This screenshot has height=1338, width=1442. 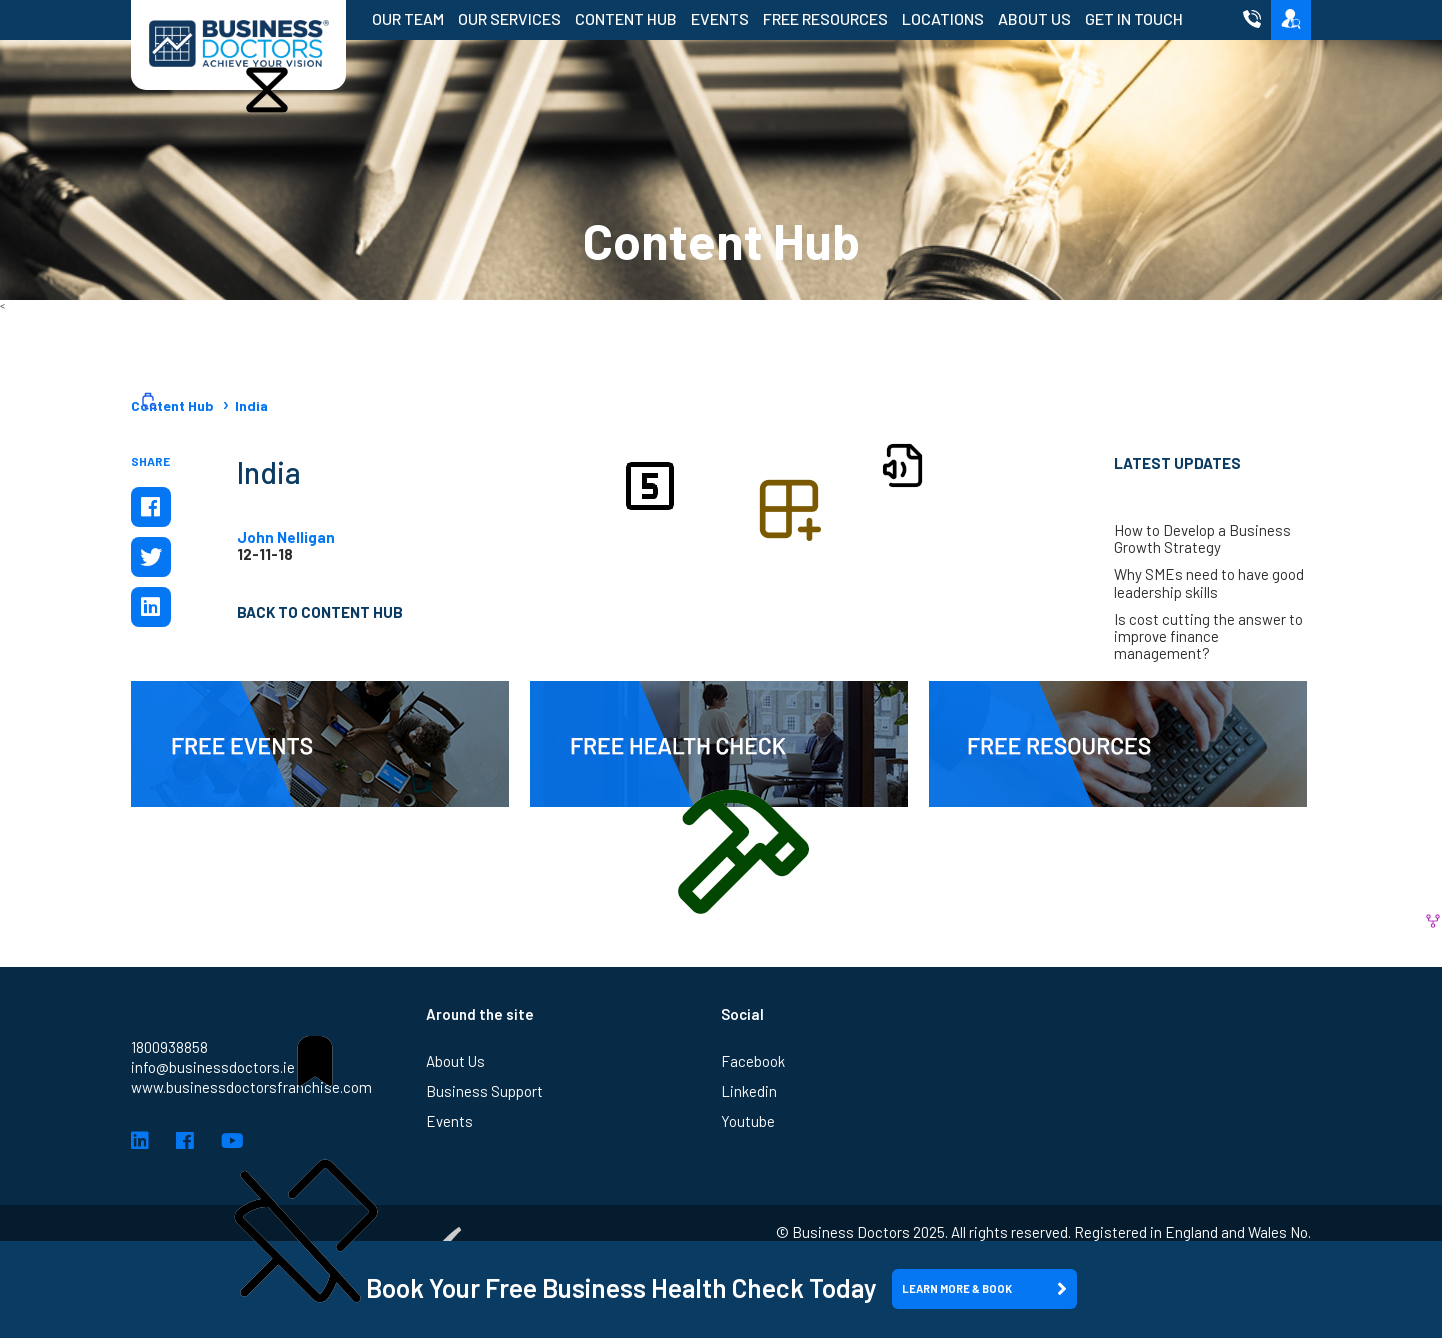 What do you see at coordinates (789, 509) in the screenshot?
I see `add a new widget or tile to dashboard` at bounding box center [789, 509].